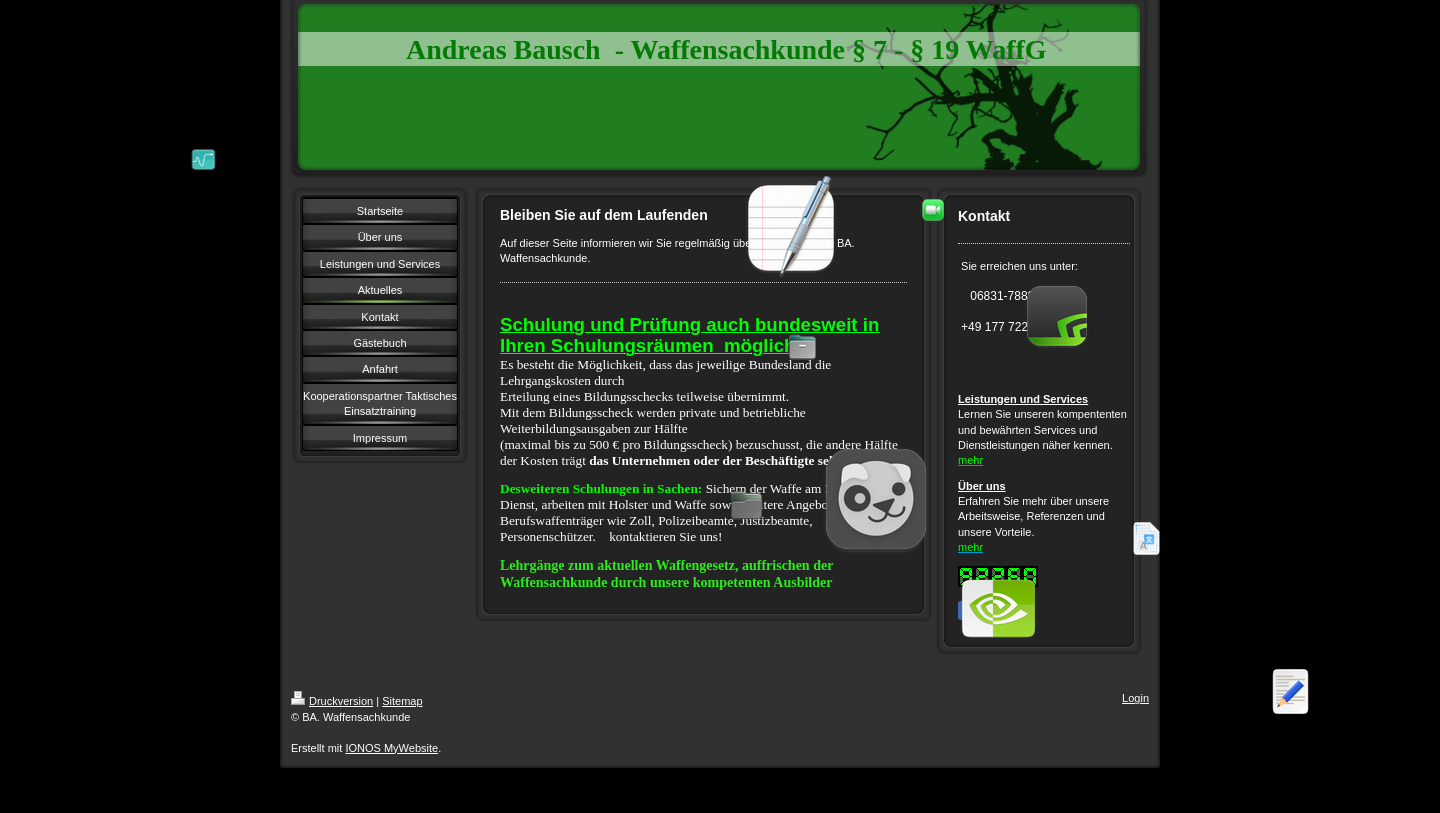 The height and width of the screenshot is (813, 1440). What do you see at coordinates (1146, 538) in the screenshot?
I see `a gettext translation template file (.pot)` at bounding box center [1146, 538].